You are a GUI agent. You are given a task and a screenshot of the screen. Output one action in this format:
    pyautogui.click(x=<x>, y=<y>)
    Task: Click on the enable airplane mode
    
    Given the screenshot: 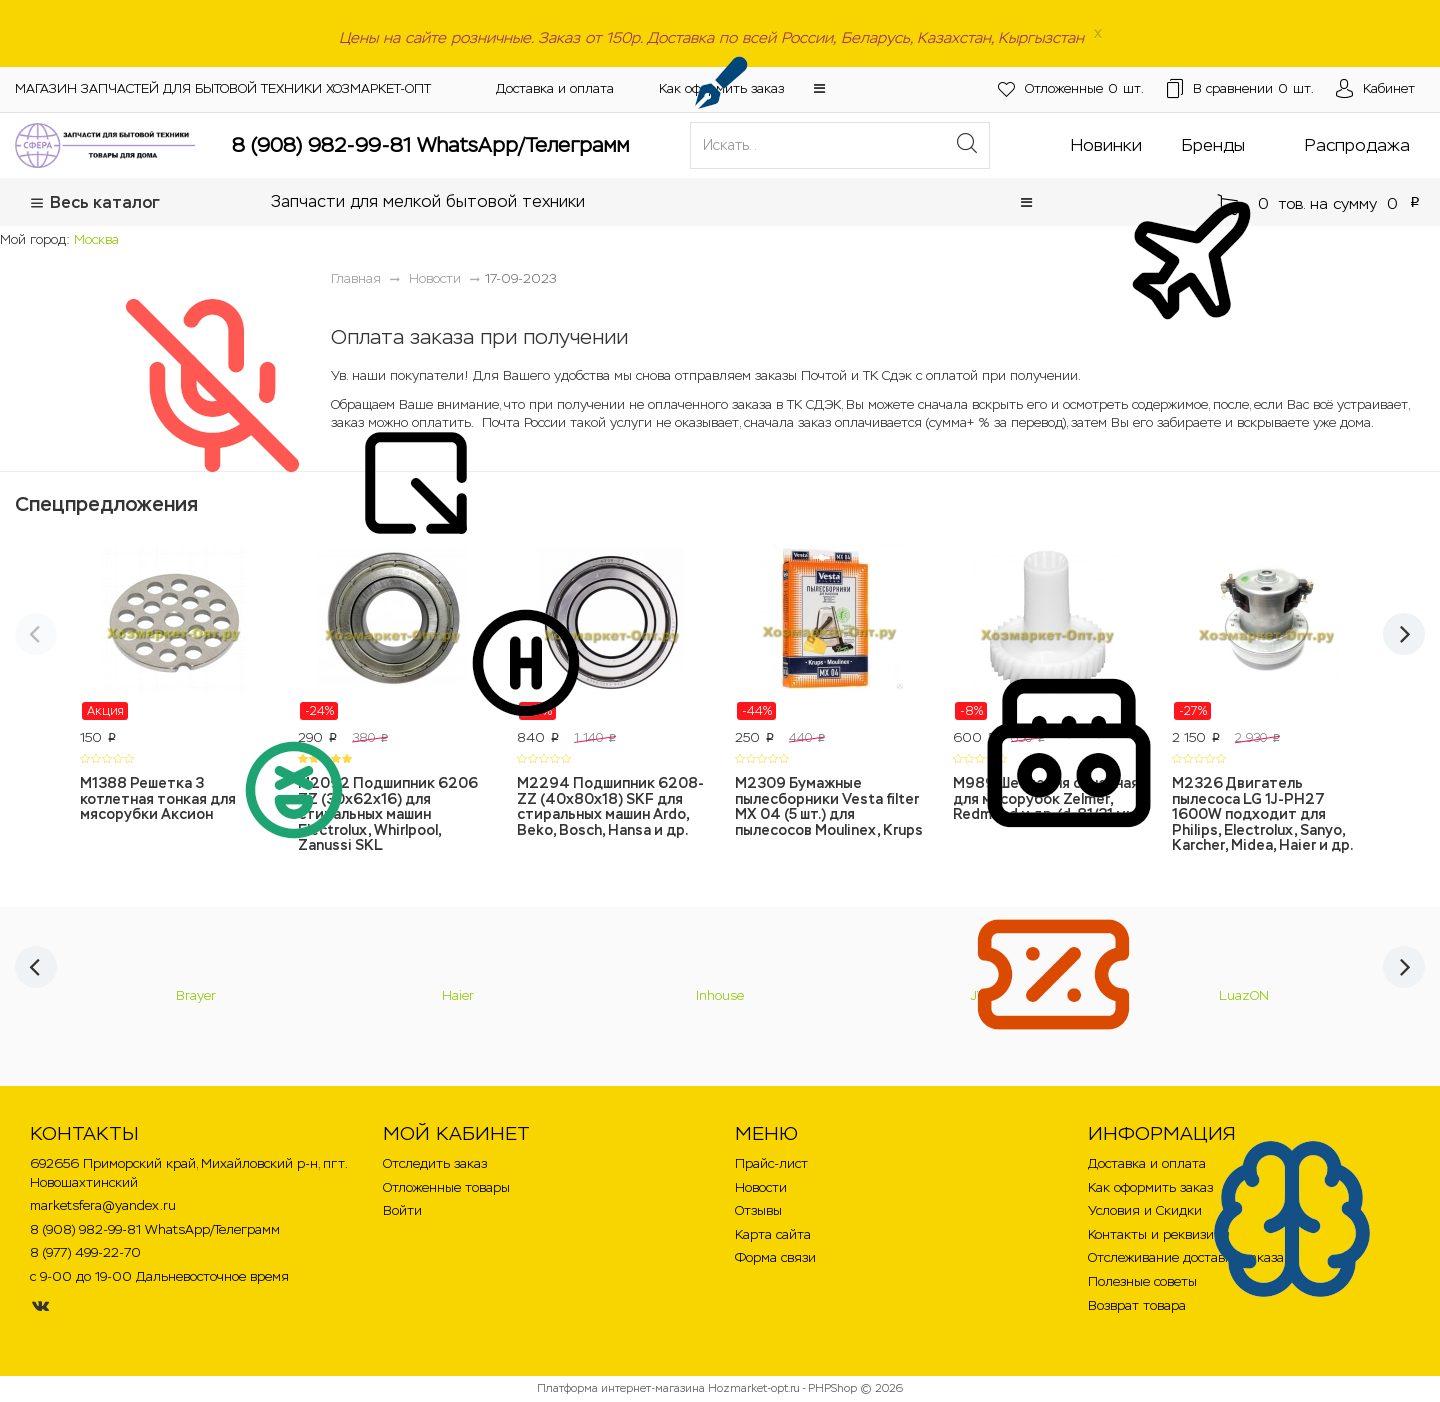 What is the action you would take?
    pyautogui.click(x=1191, y=261)
    